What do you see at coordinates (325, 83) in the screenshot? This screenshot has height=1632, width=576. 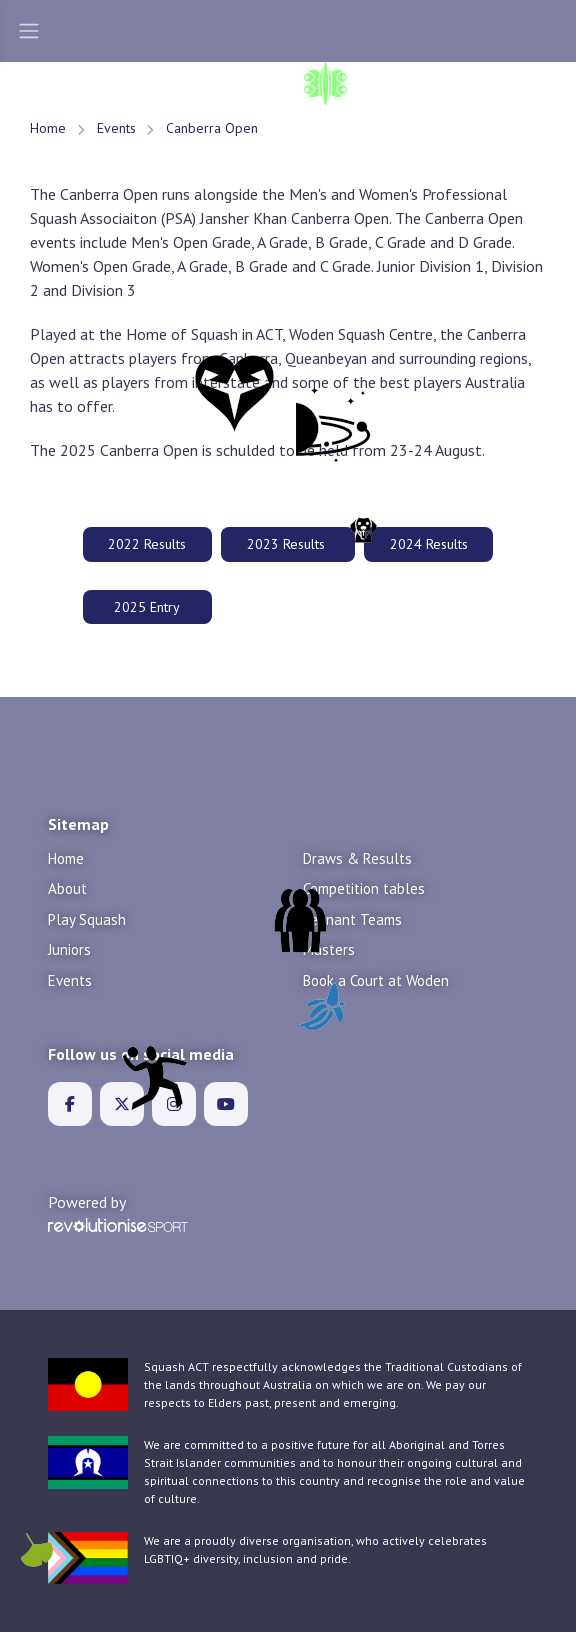 I see `abstract game element or power-up indicator` at bounding box center [325, 83].